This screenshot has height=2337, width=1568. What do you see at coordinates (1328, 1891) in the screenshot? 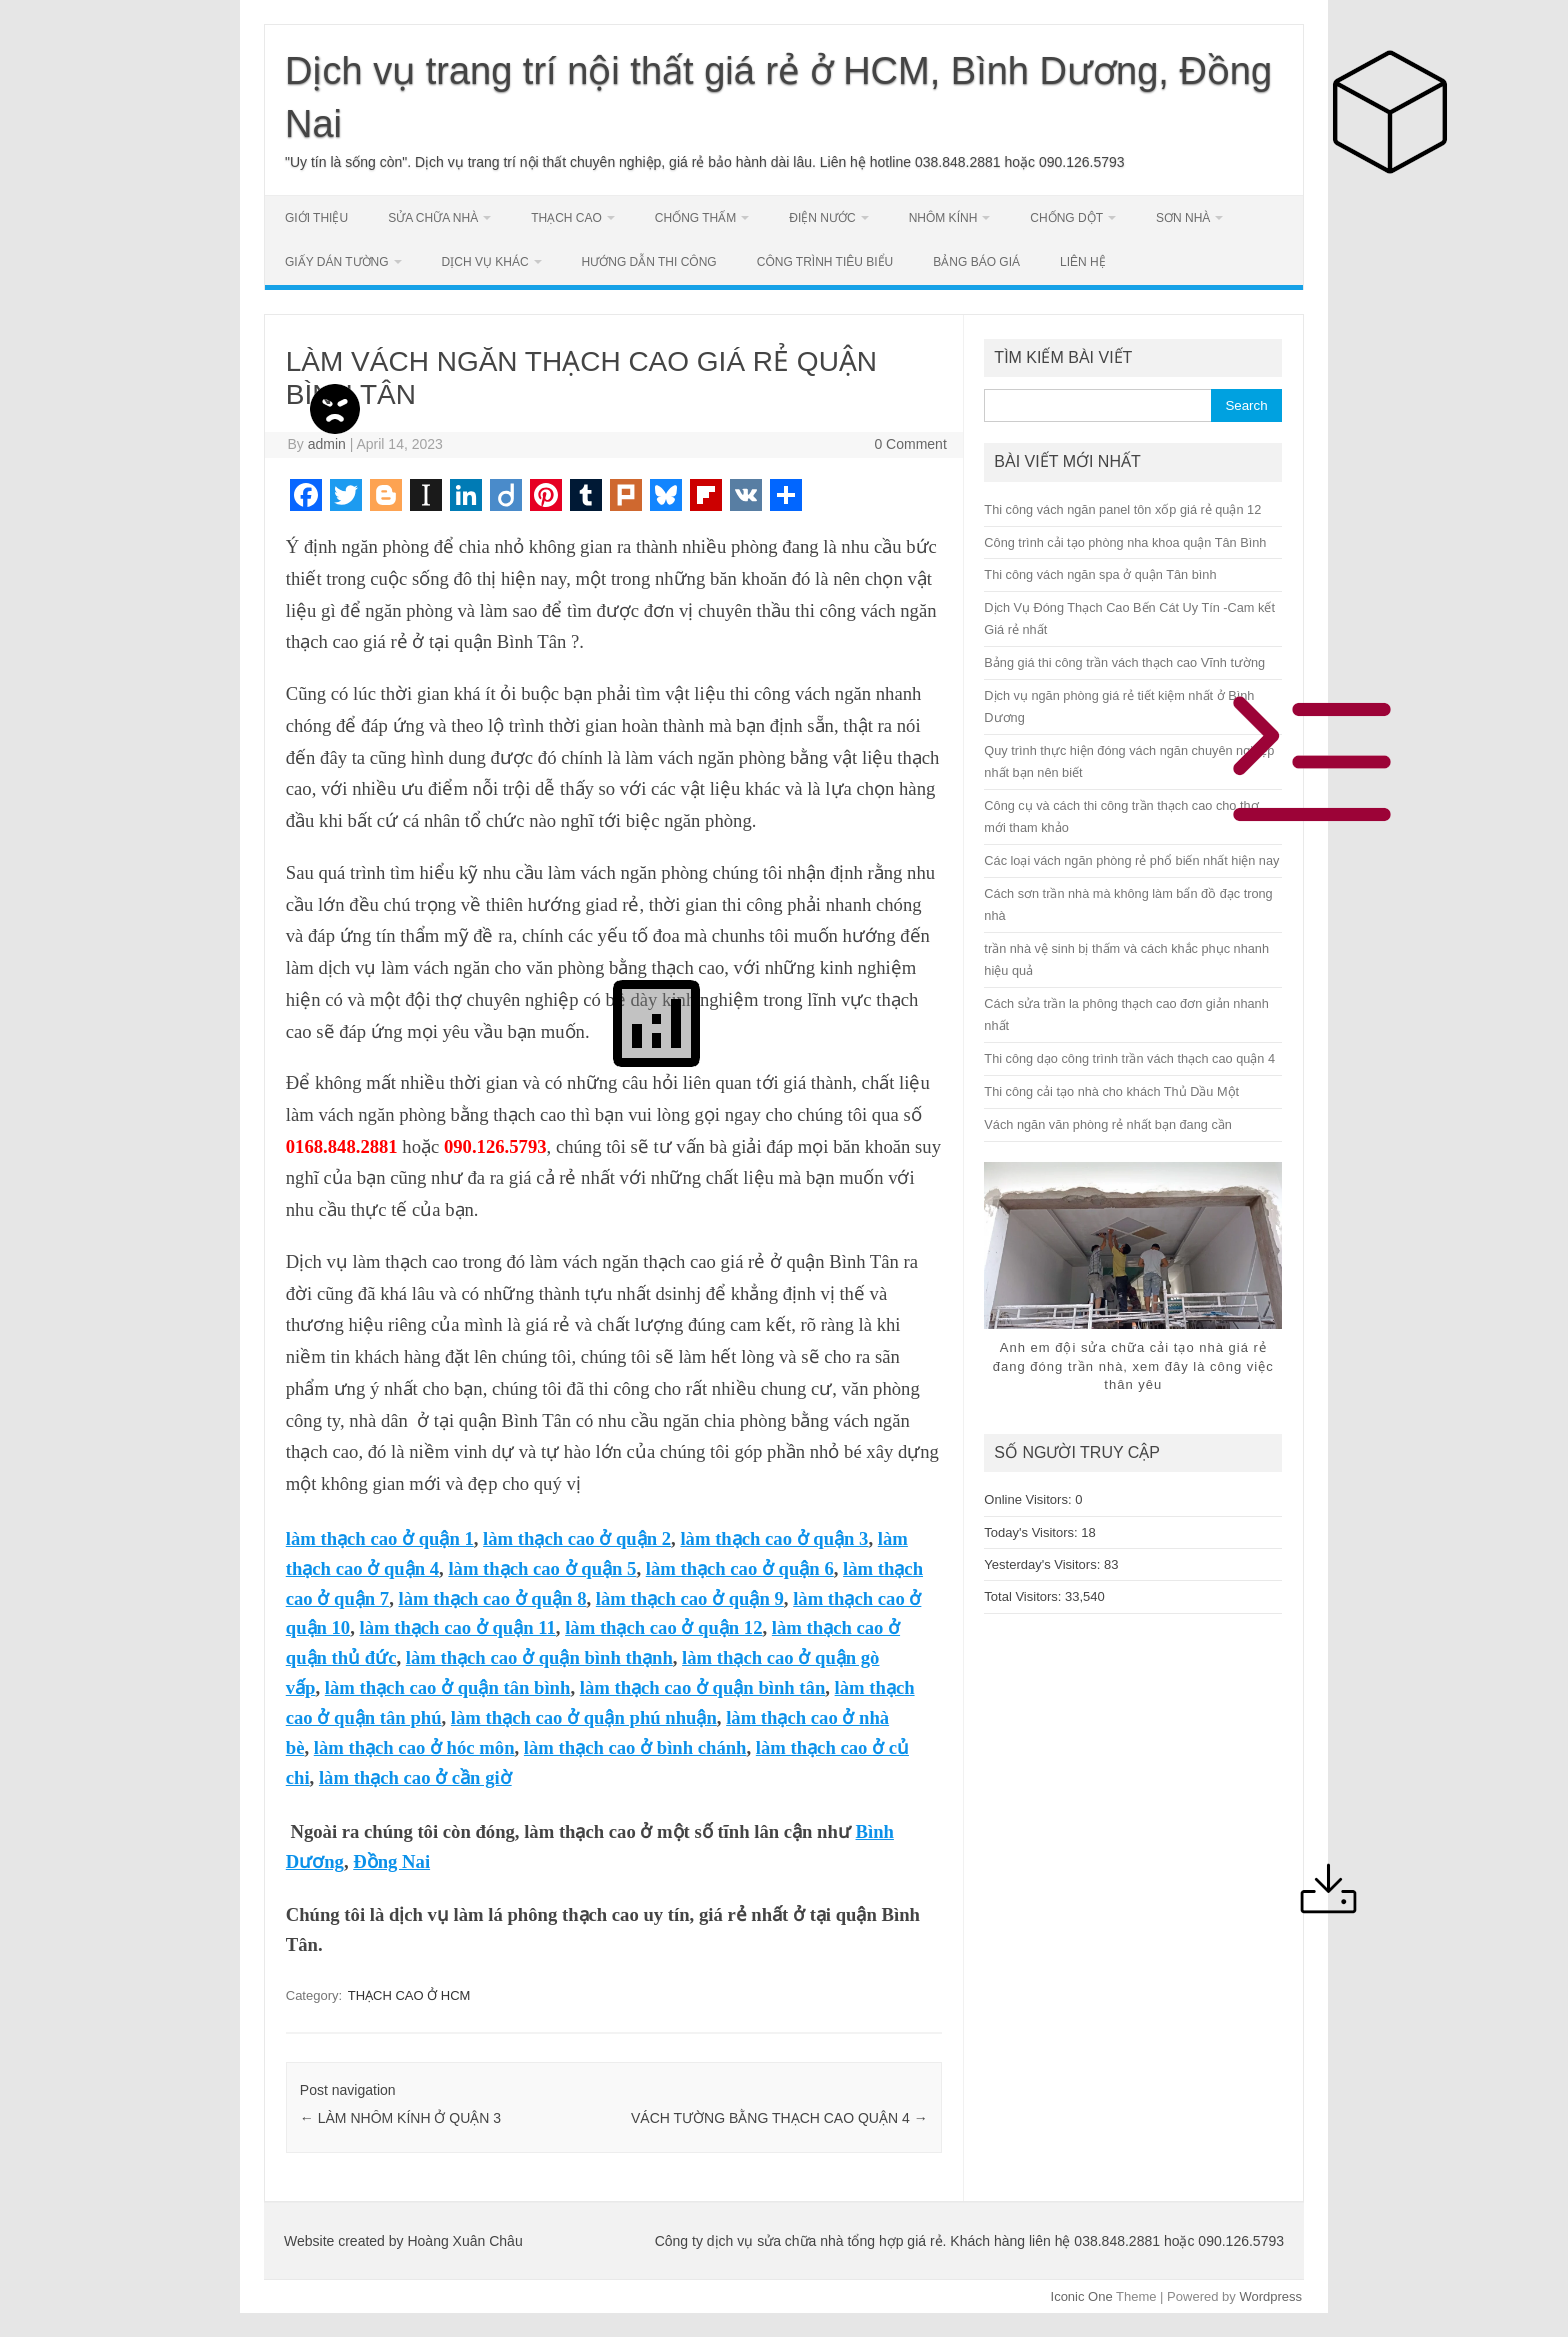
I see `download a file to your device` at bounding box center [1328, 1891].